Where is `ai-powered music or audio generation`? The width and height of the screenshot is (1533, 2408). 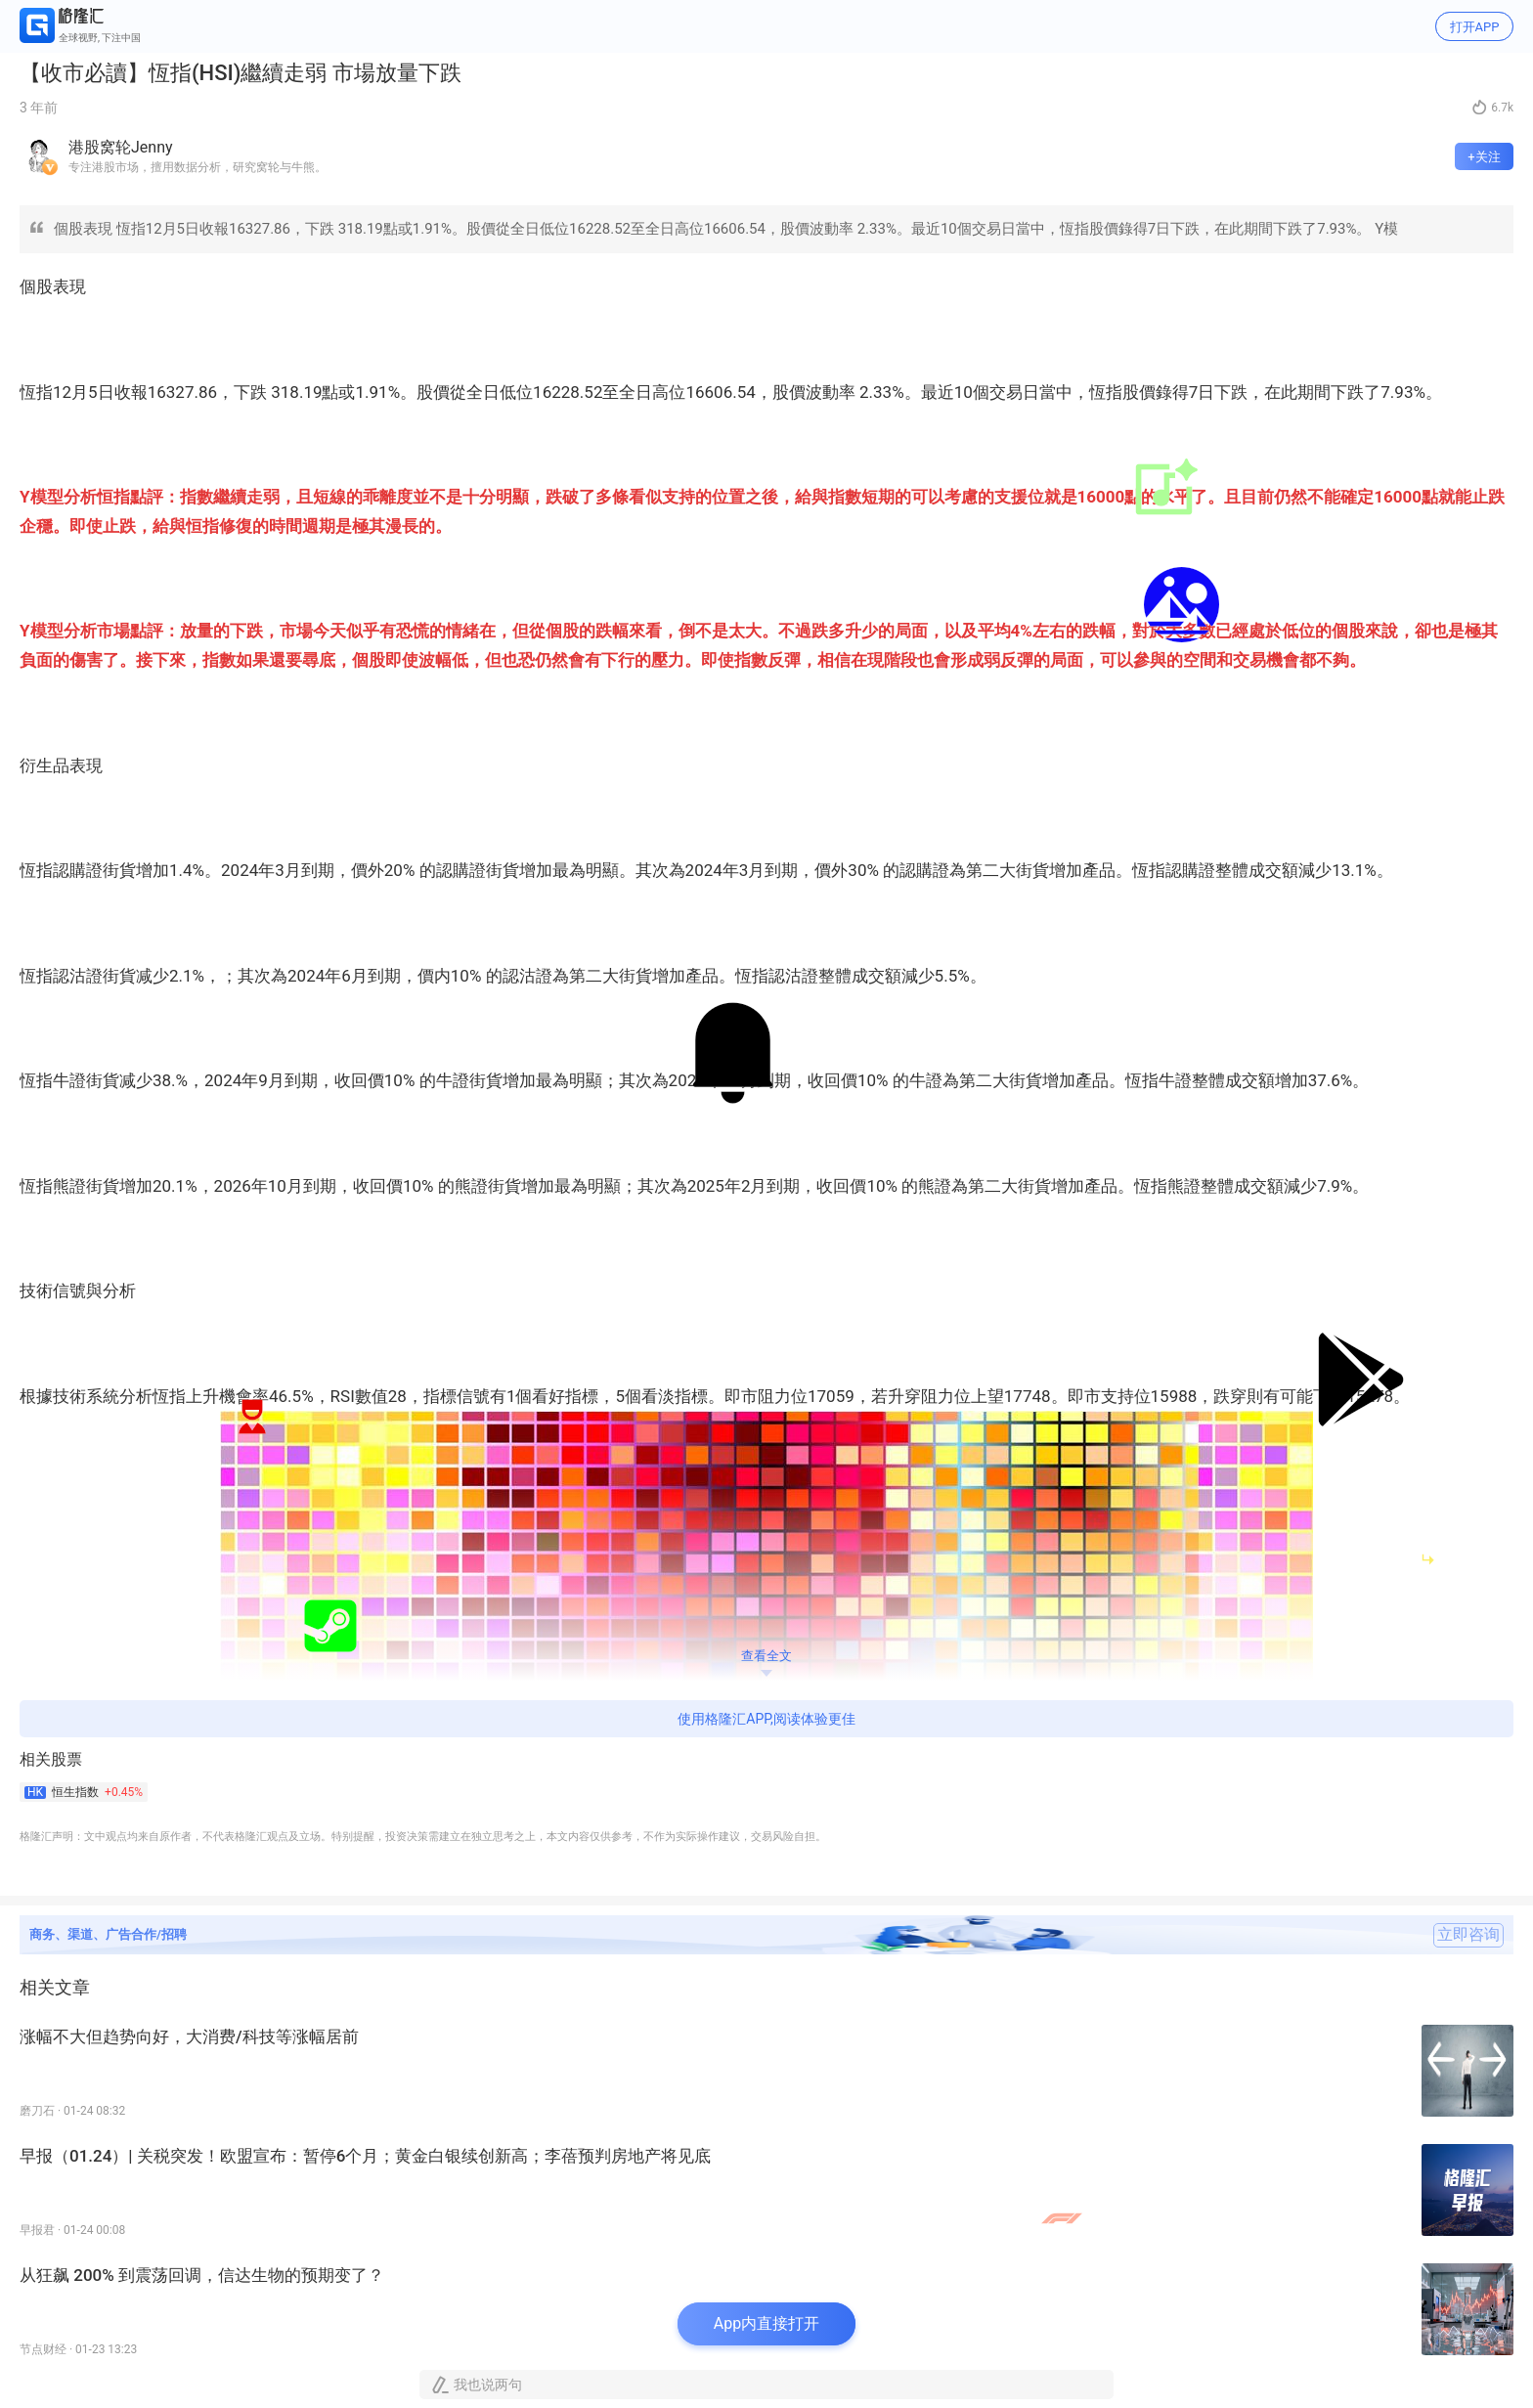
ai-powered music or audio generation is located at coordinates (1163, 489).